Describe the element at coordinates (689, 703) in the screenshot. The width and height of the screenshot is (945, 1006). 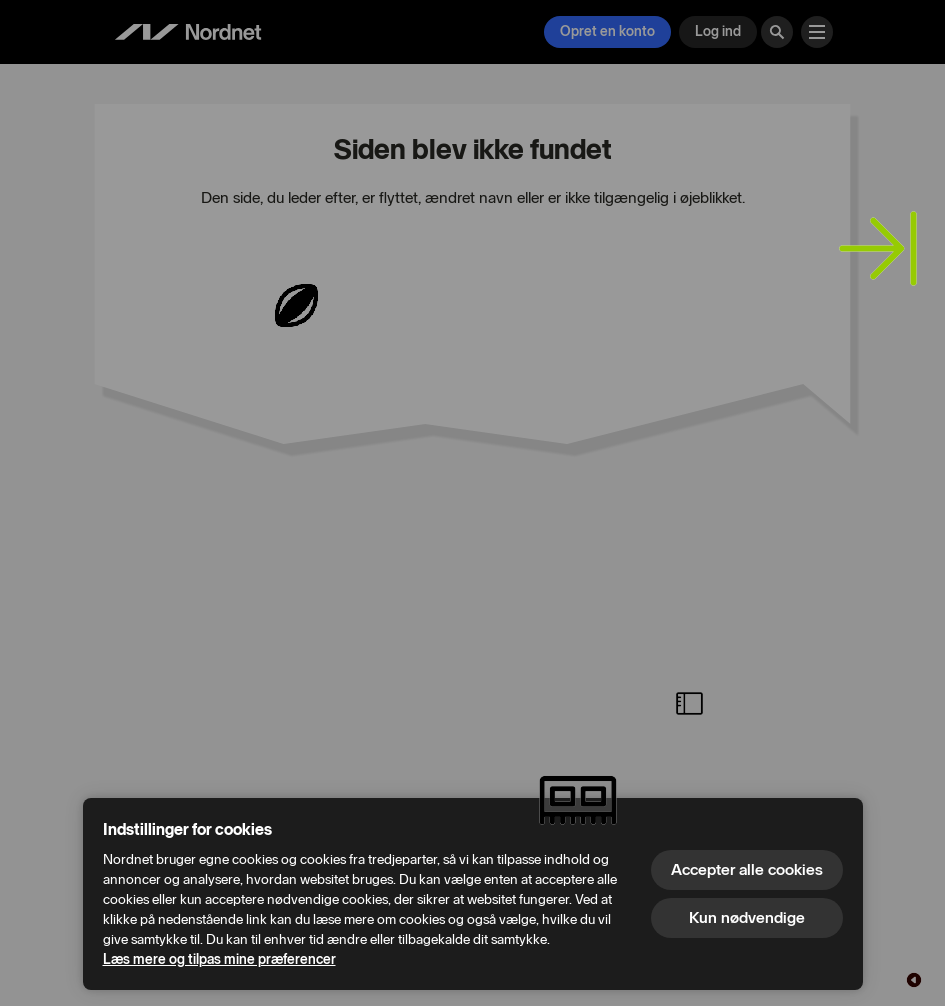
I see `toggle the sidebar panel` at that location.